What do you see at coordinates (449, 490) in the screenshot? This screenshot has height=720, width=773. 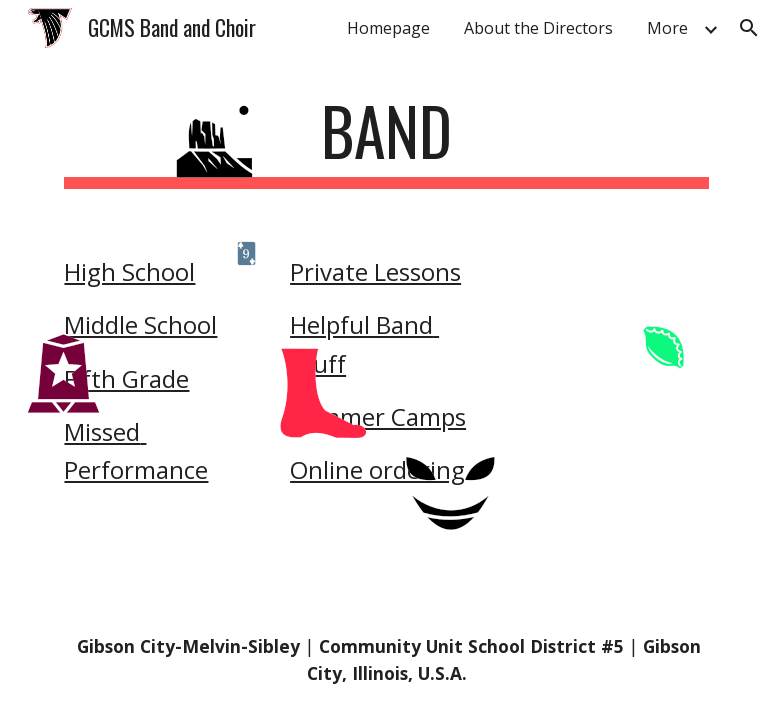 I see `indicates a mischievous or cunning character trait` at bounding box center [449, 490].